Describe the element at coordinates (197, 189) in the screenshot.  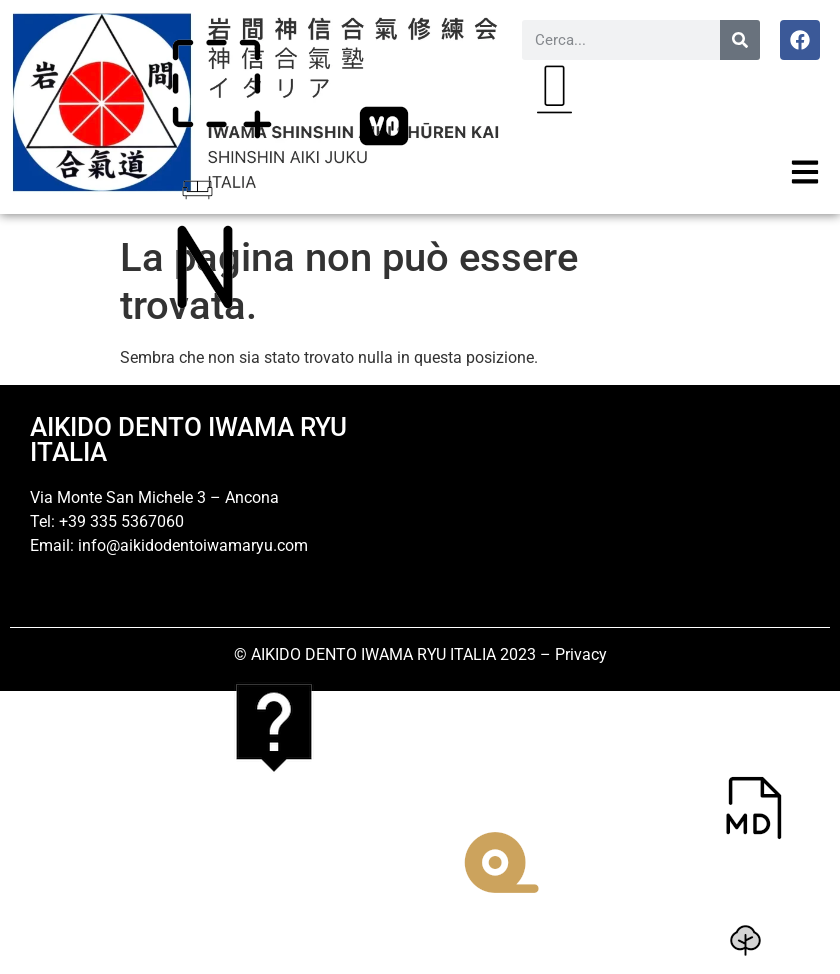
I see `browse furniture or home decor items` at that location.